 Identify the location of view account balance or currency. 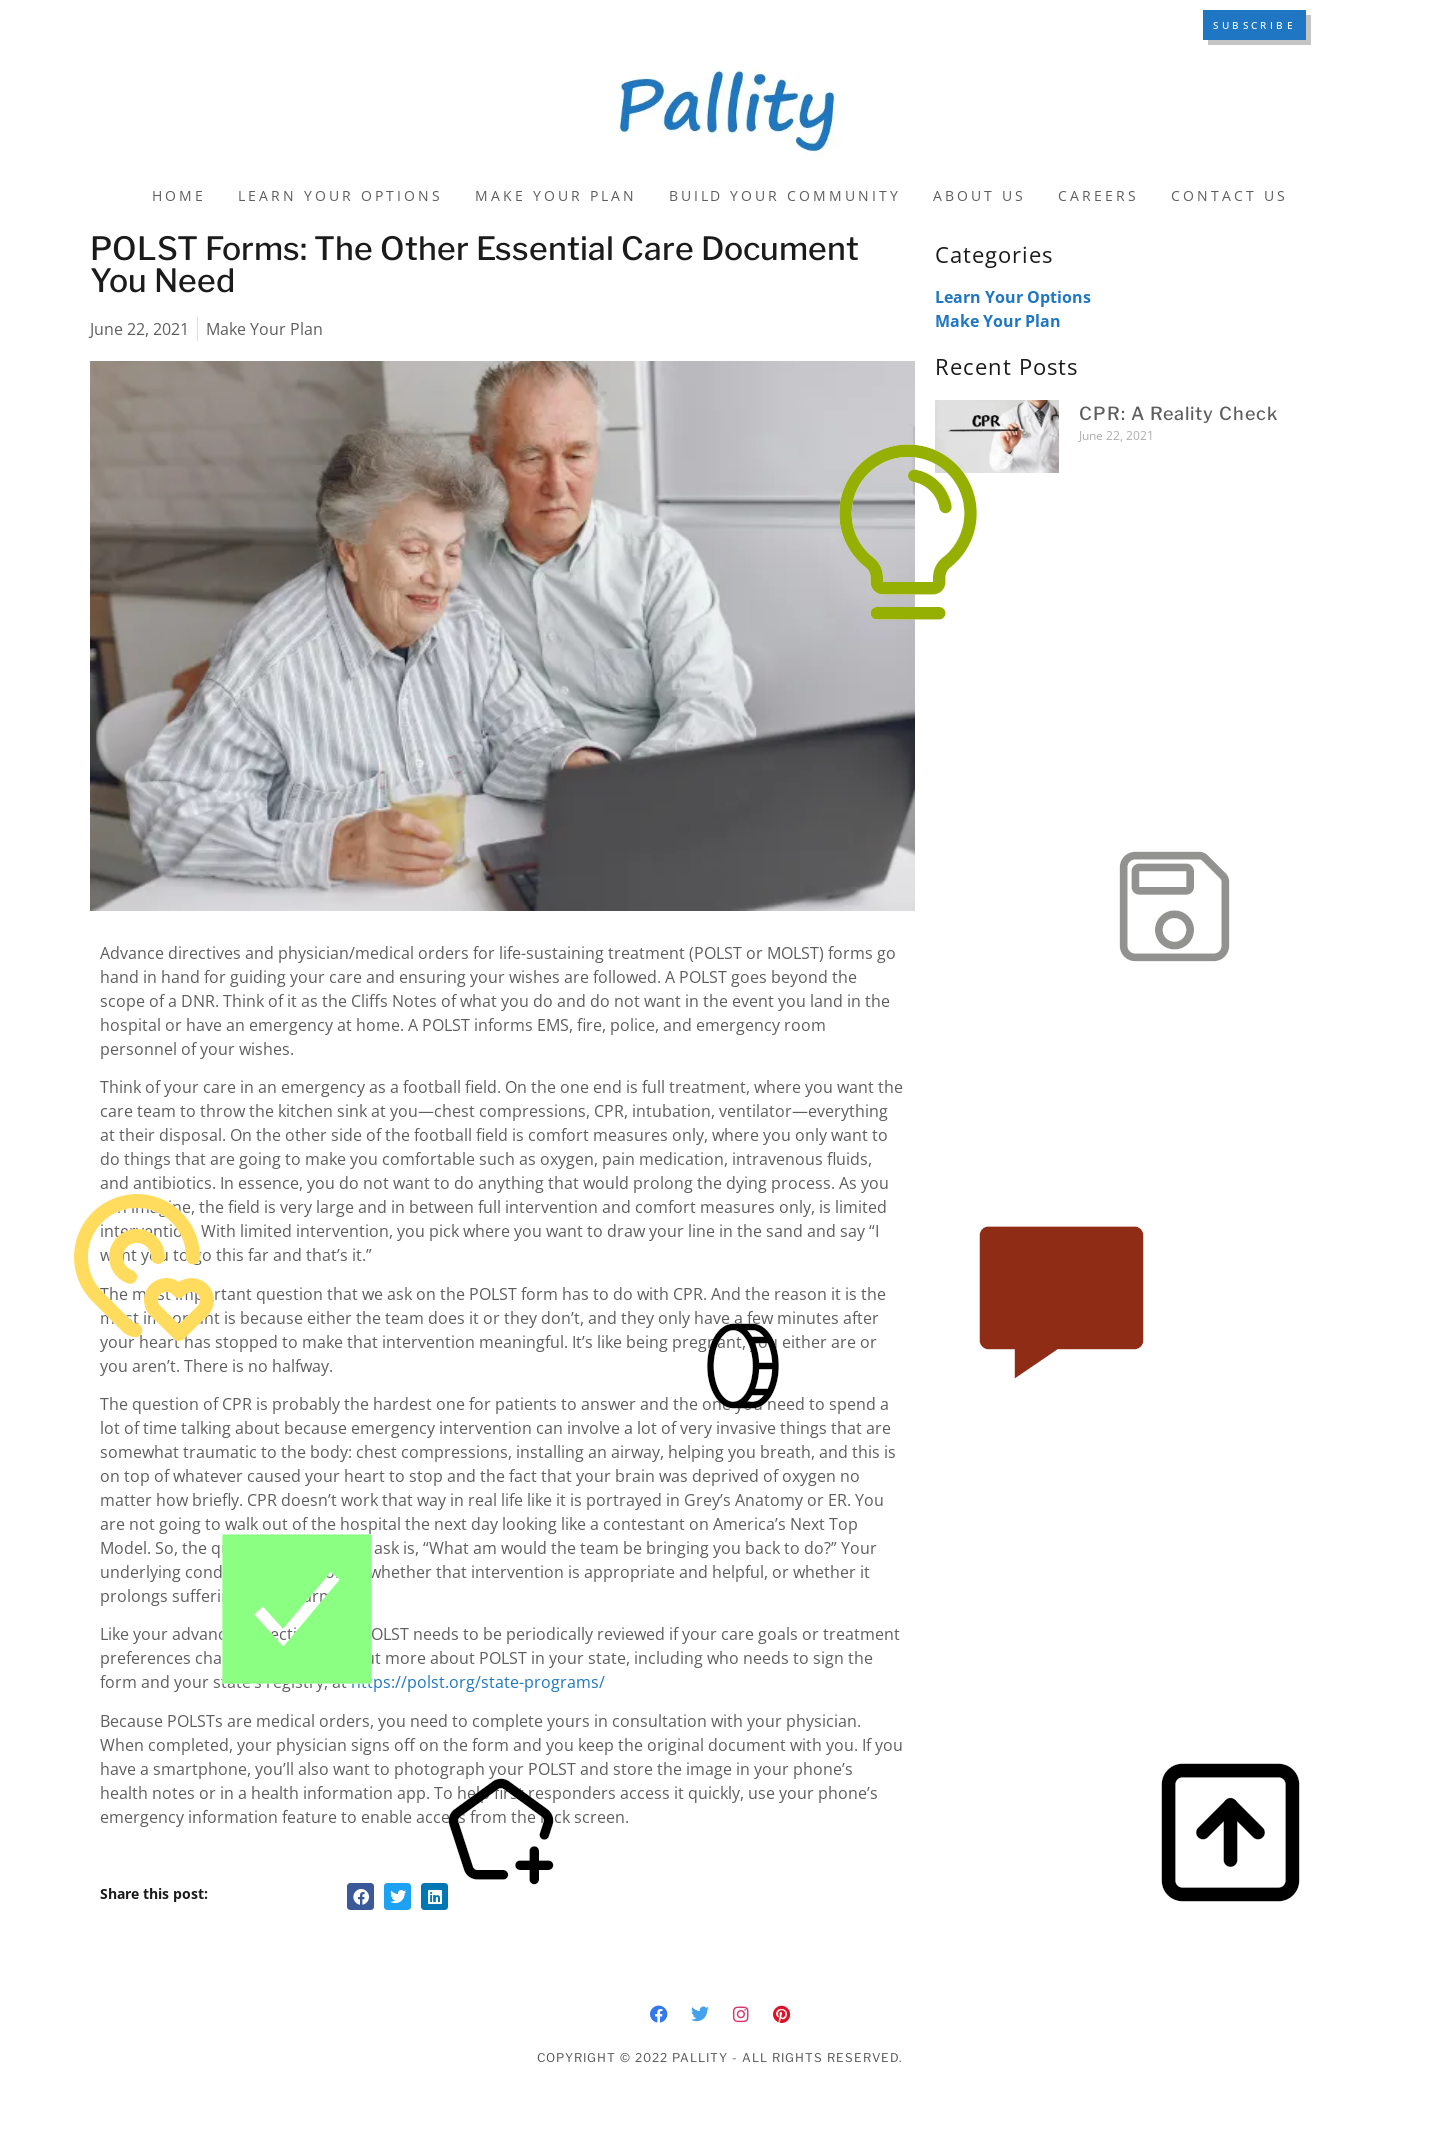
(743, 1366).